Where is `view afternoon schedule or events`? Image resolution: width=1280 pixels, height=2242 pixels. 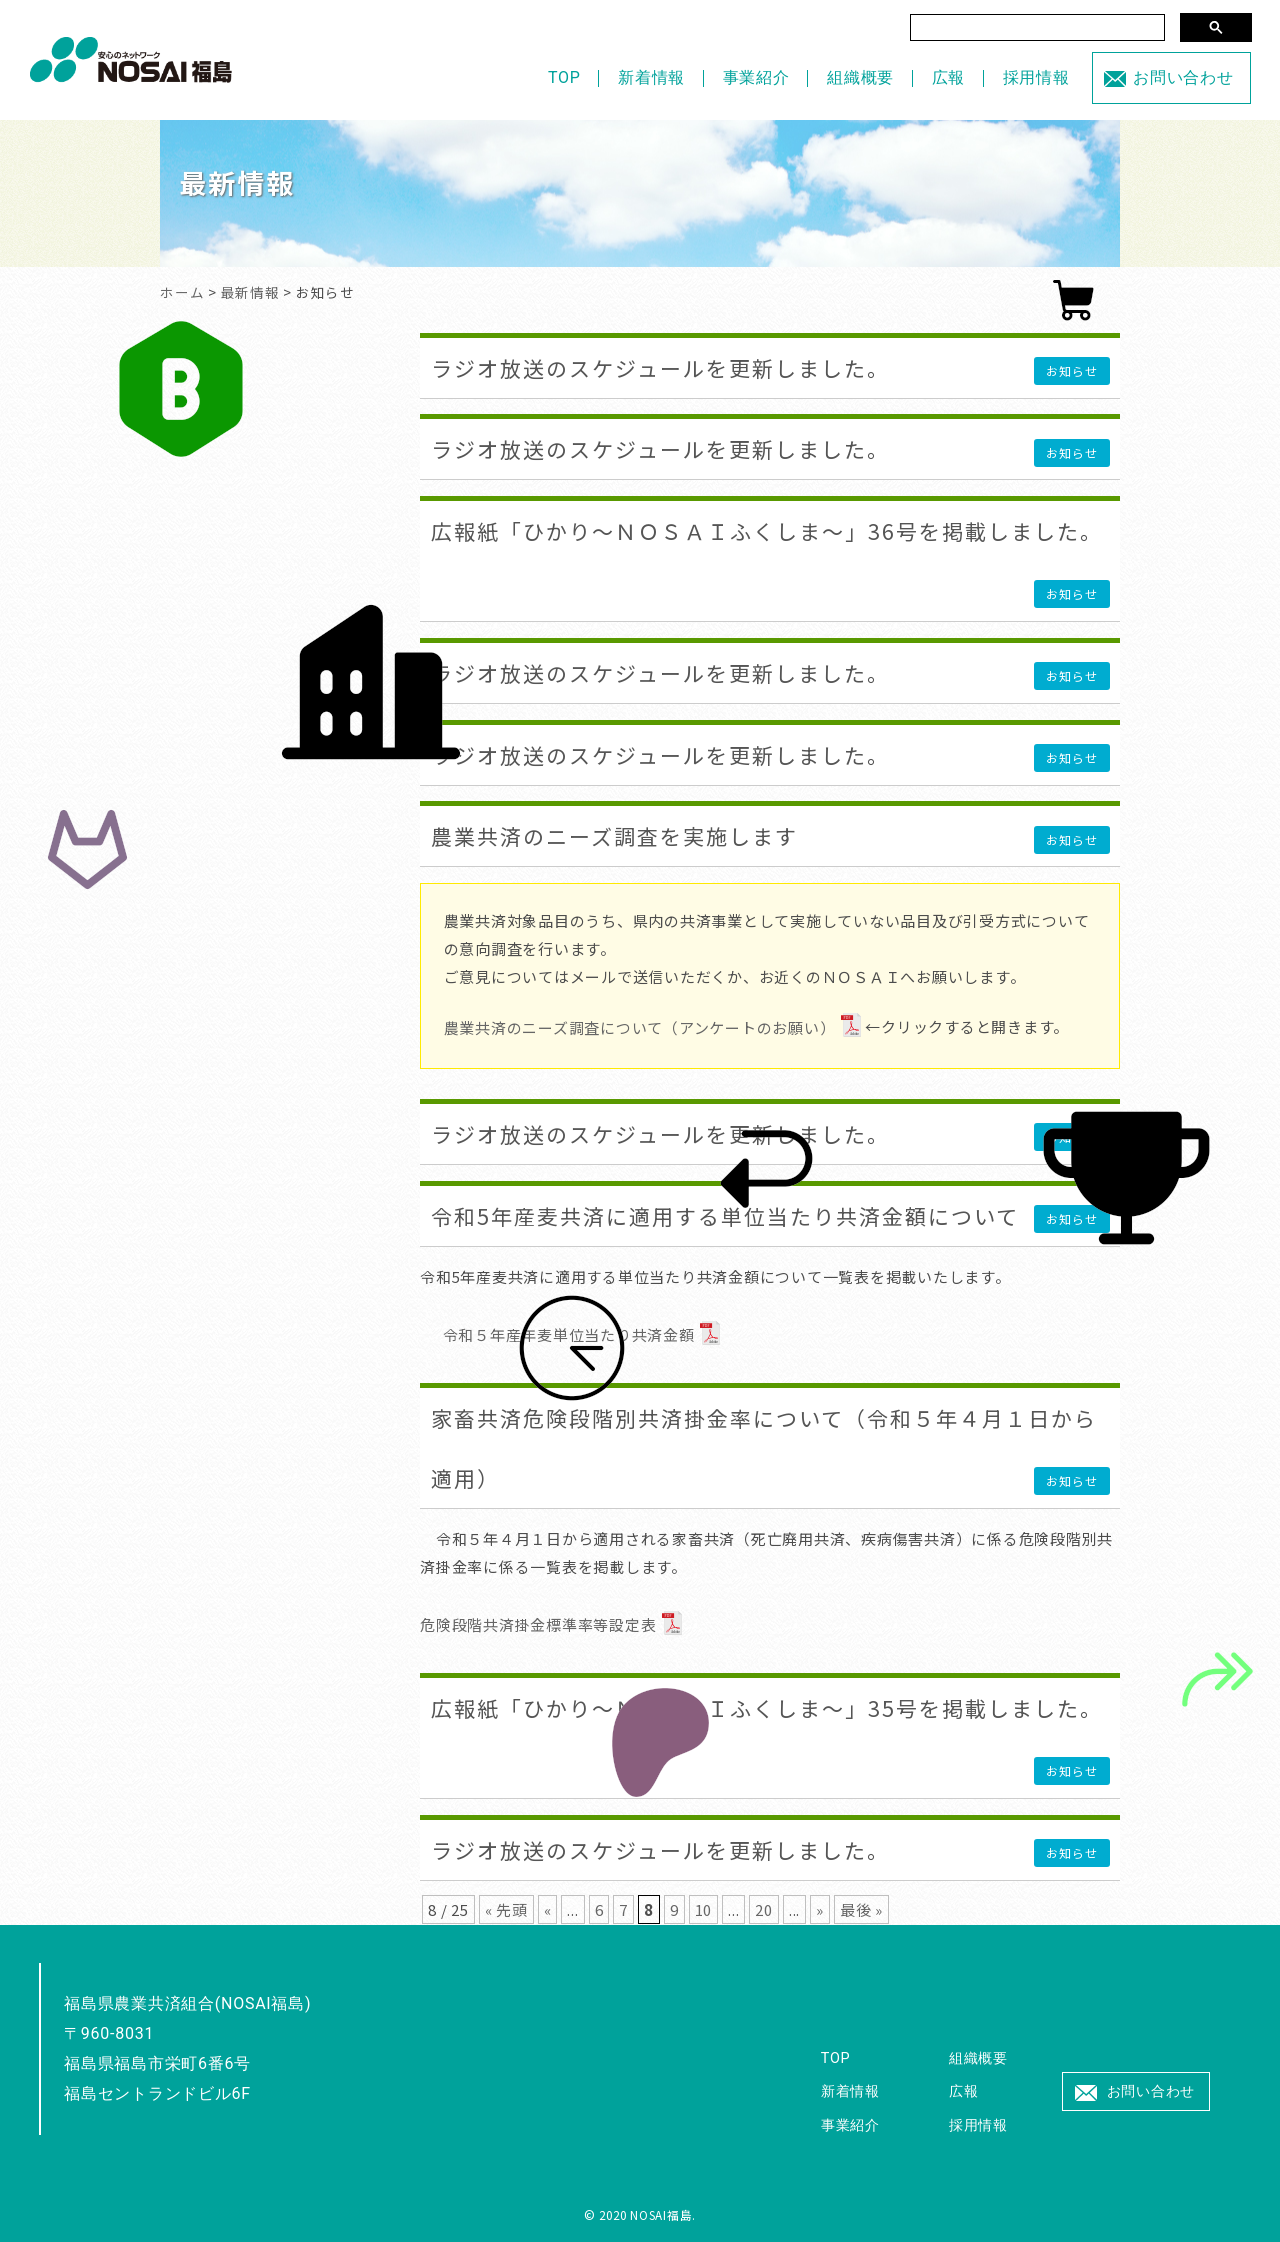
view afternoon schedule or events is located at coordinates (572, 1348).